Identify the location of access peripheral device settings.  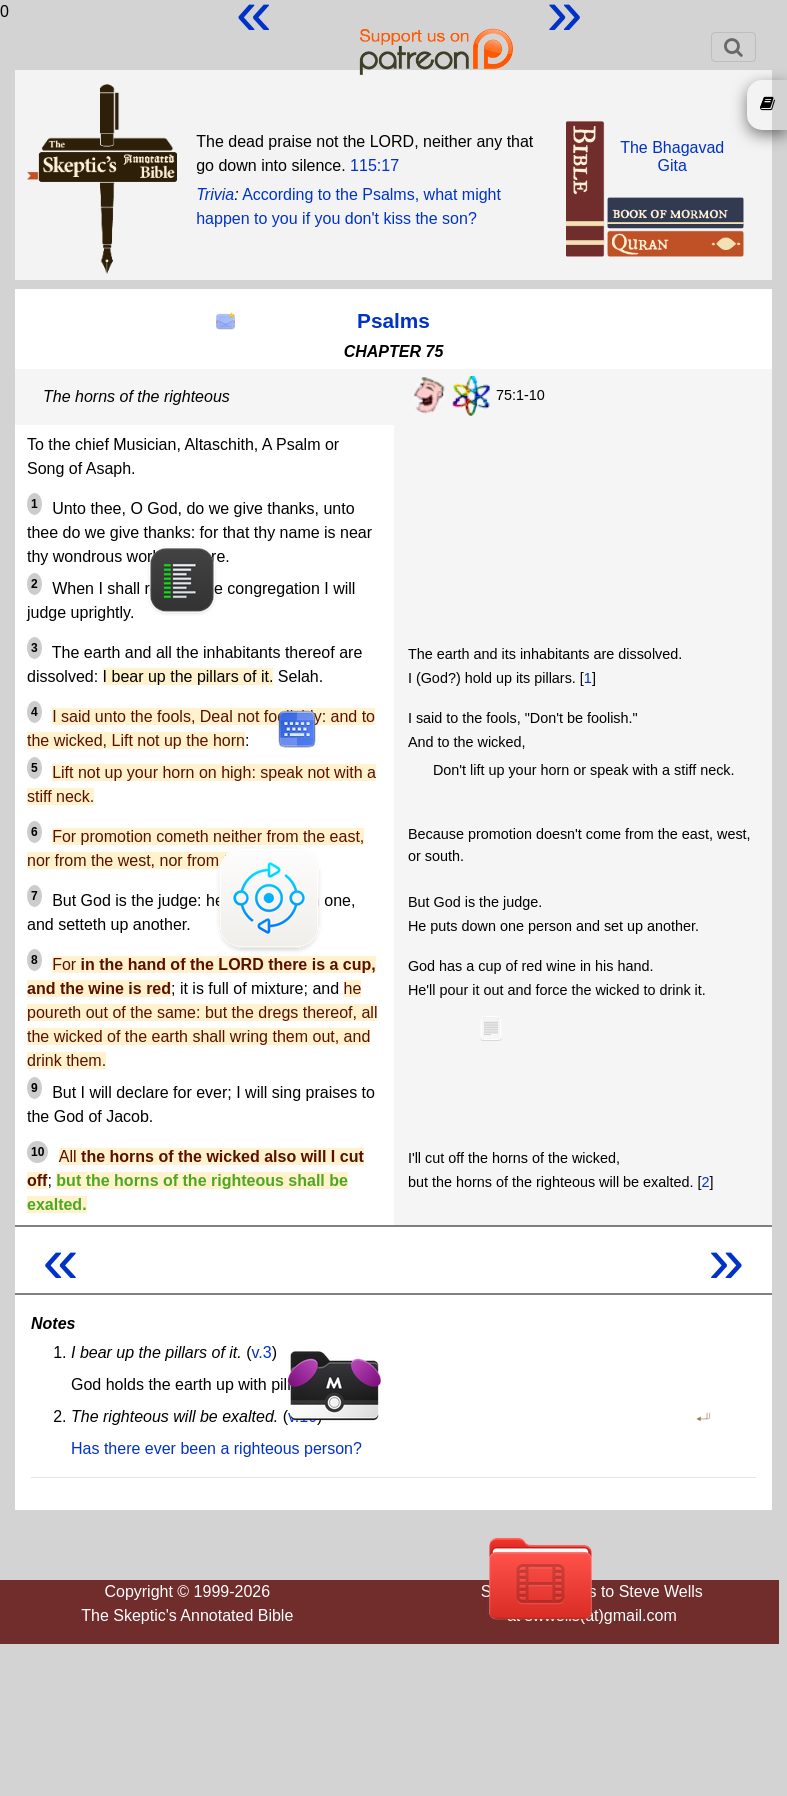
(297, 729).